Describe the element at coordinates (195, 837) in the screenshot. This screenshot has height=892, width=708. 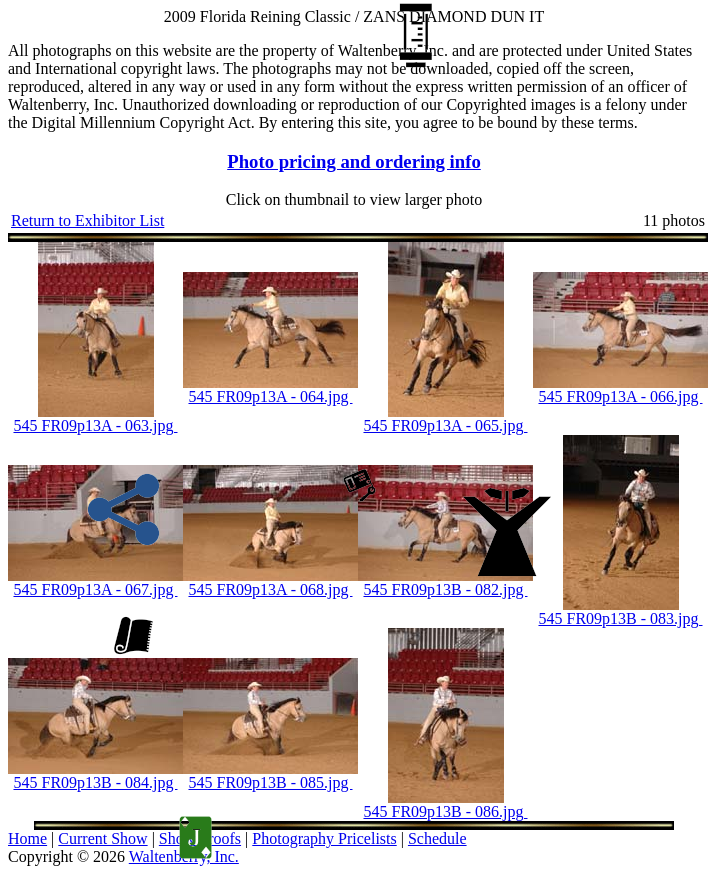
I see `jack of diamonds playing card` at that location.